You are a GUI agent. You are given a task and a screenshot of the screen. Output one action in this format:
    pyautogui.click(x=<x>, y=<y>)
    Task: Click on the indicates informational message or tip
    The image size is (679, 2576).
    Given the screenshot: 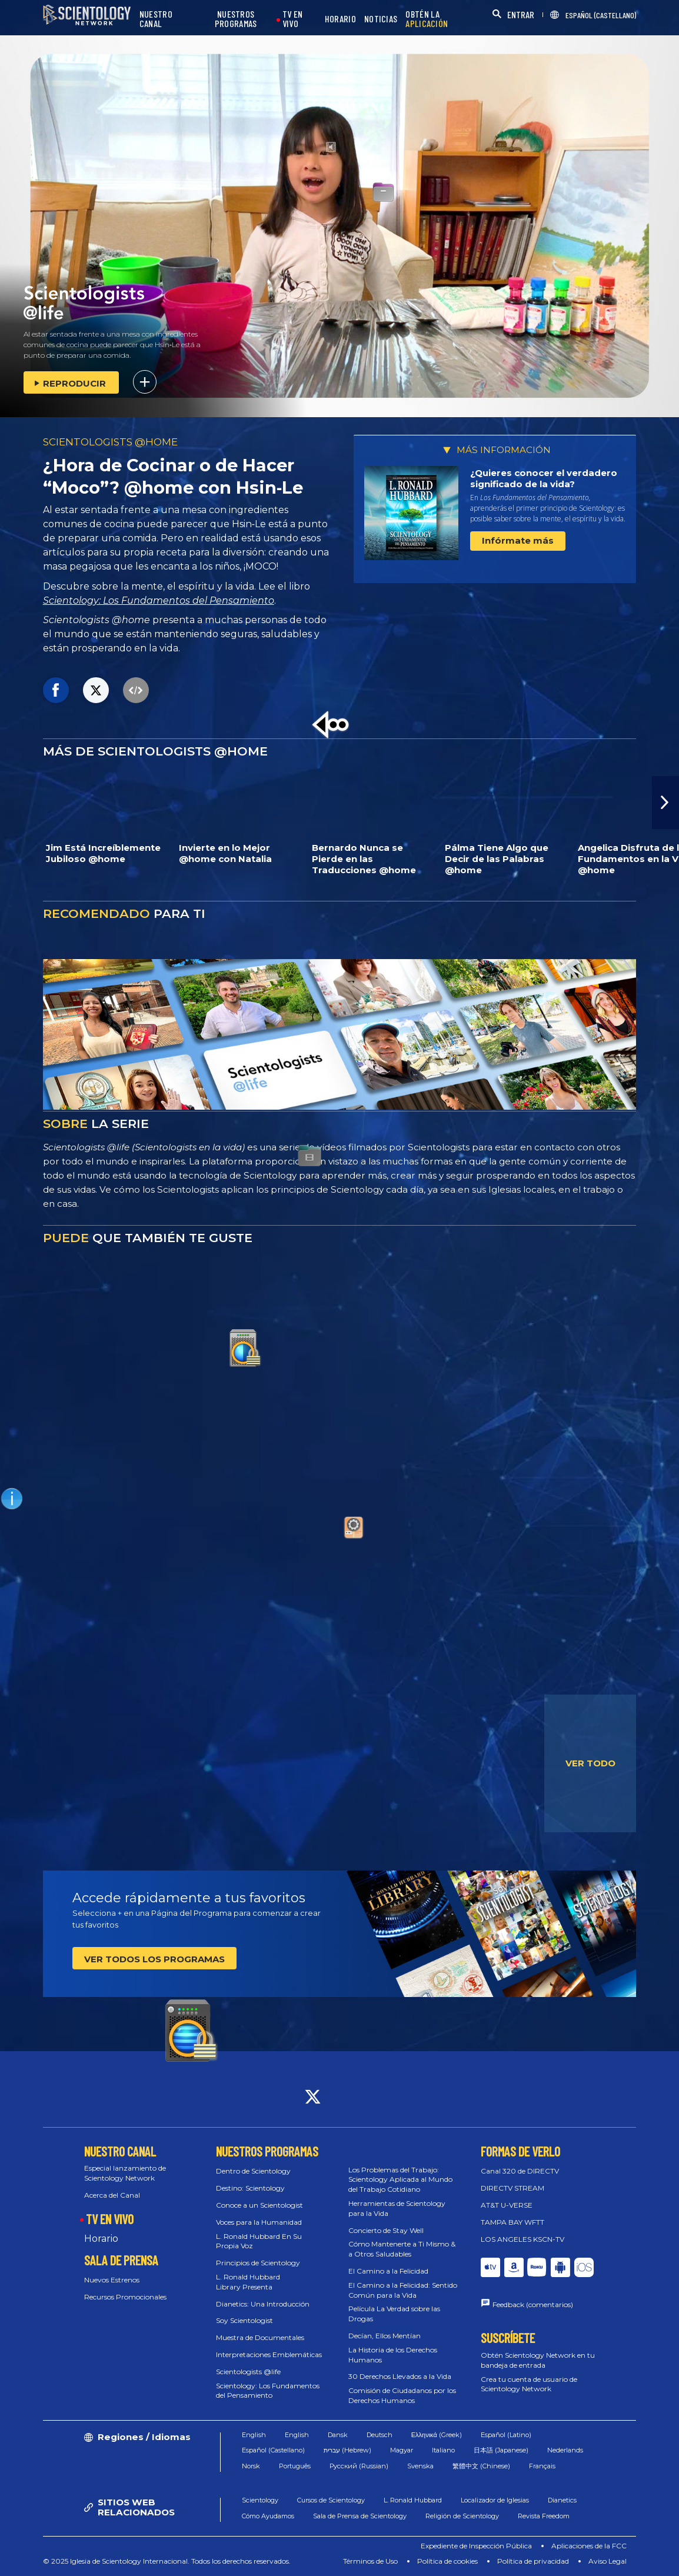 What is the action you would take?
    pyautogui.click(x=12, y=1499)
    